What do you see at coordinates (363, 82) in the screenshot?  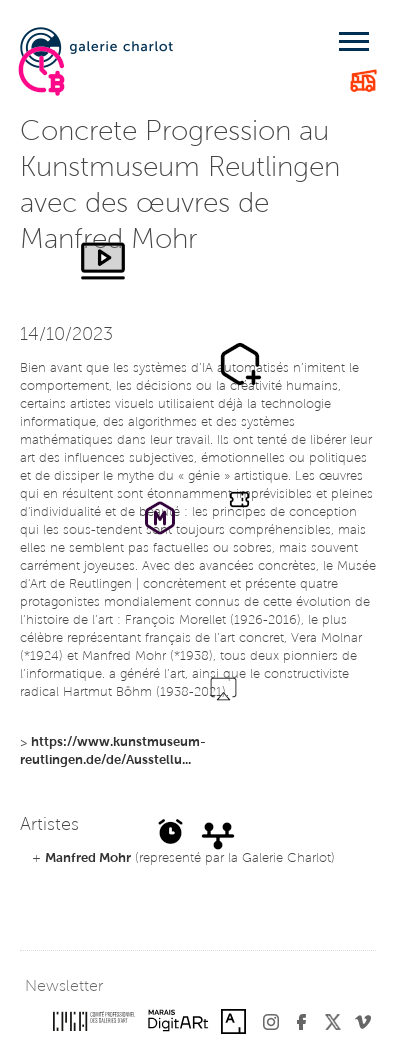 I see `request a tow truck service` at bounding box center [363, 82].